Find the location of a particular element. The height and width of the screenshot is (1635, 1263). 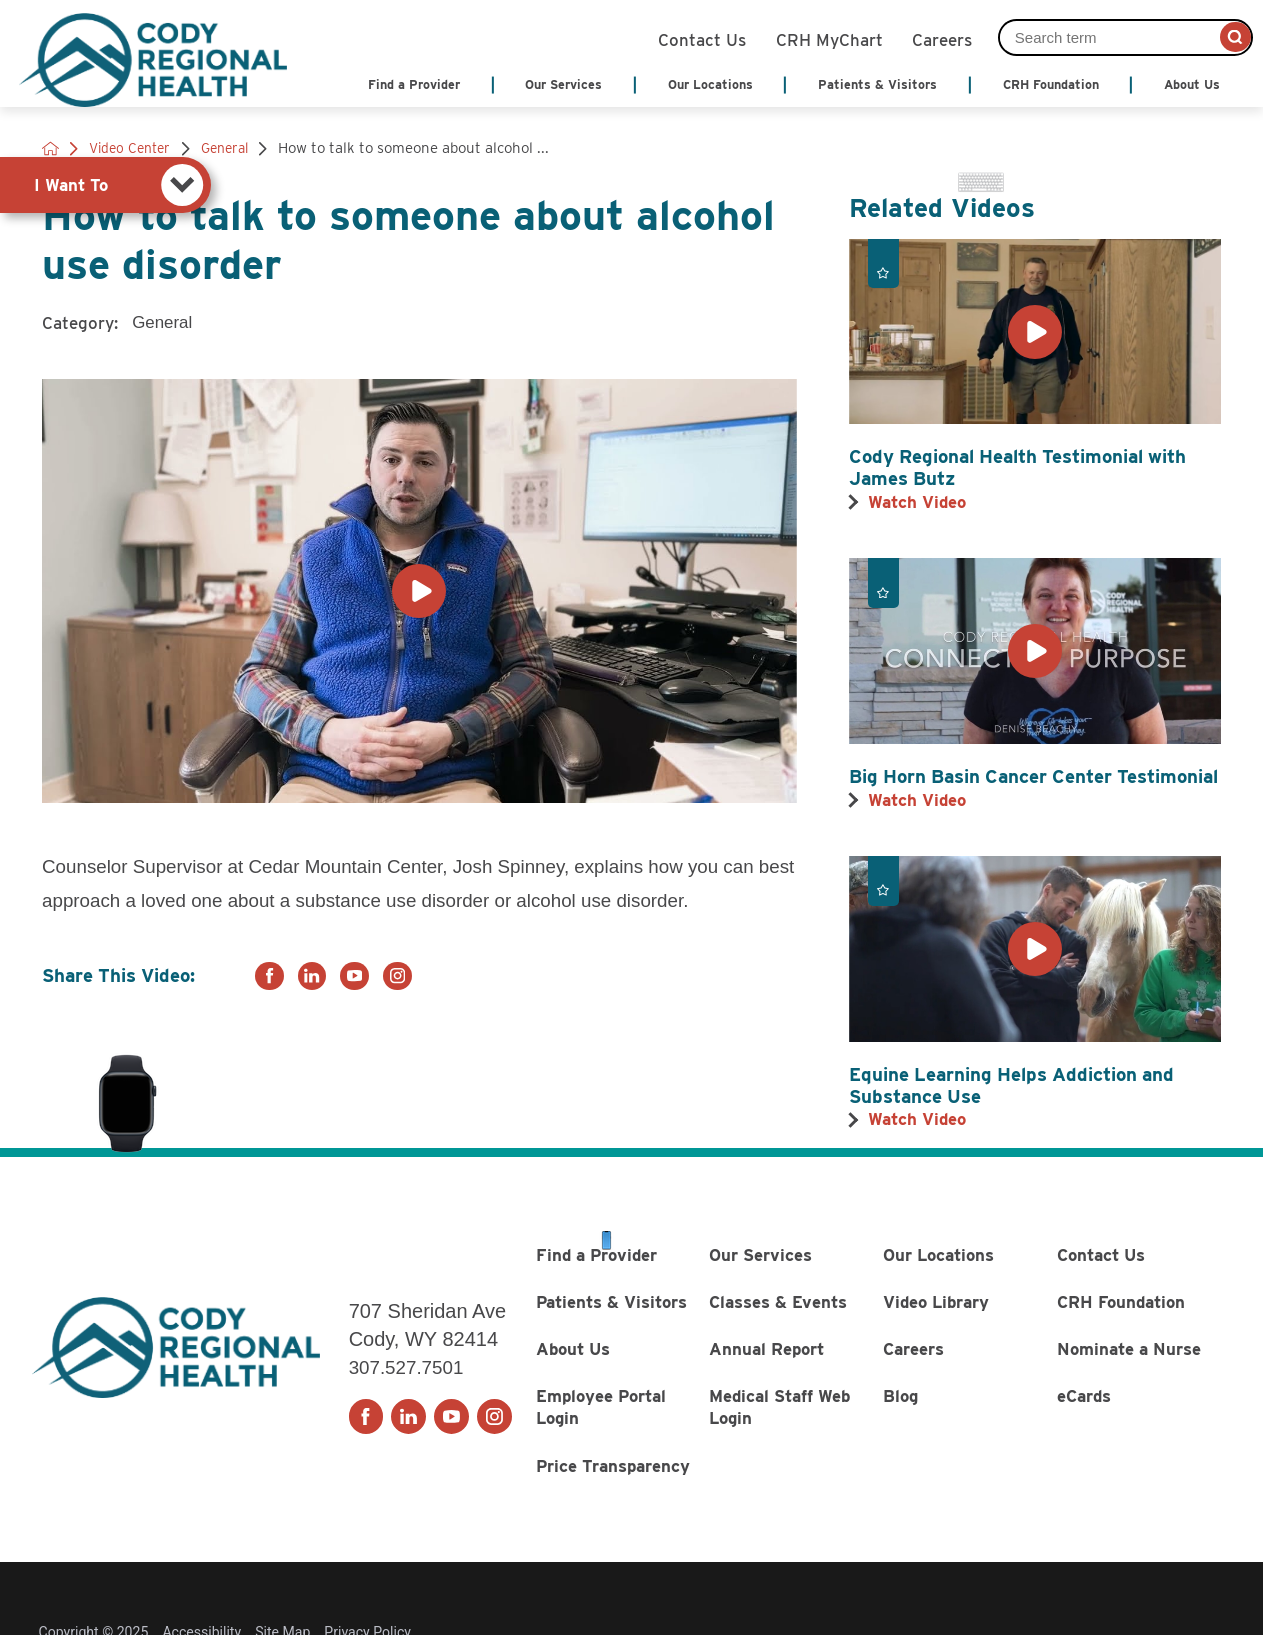

bluetooth device or connection indicator is located at coordinates (88, 250).